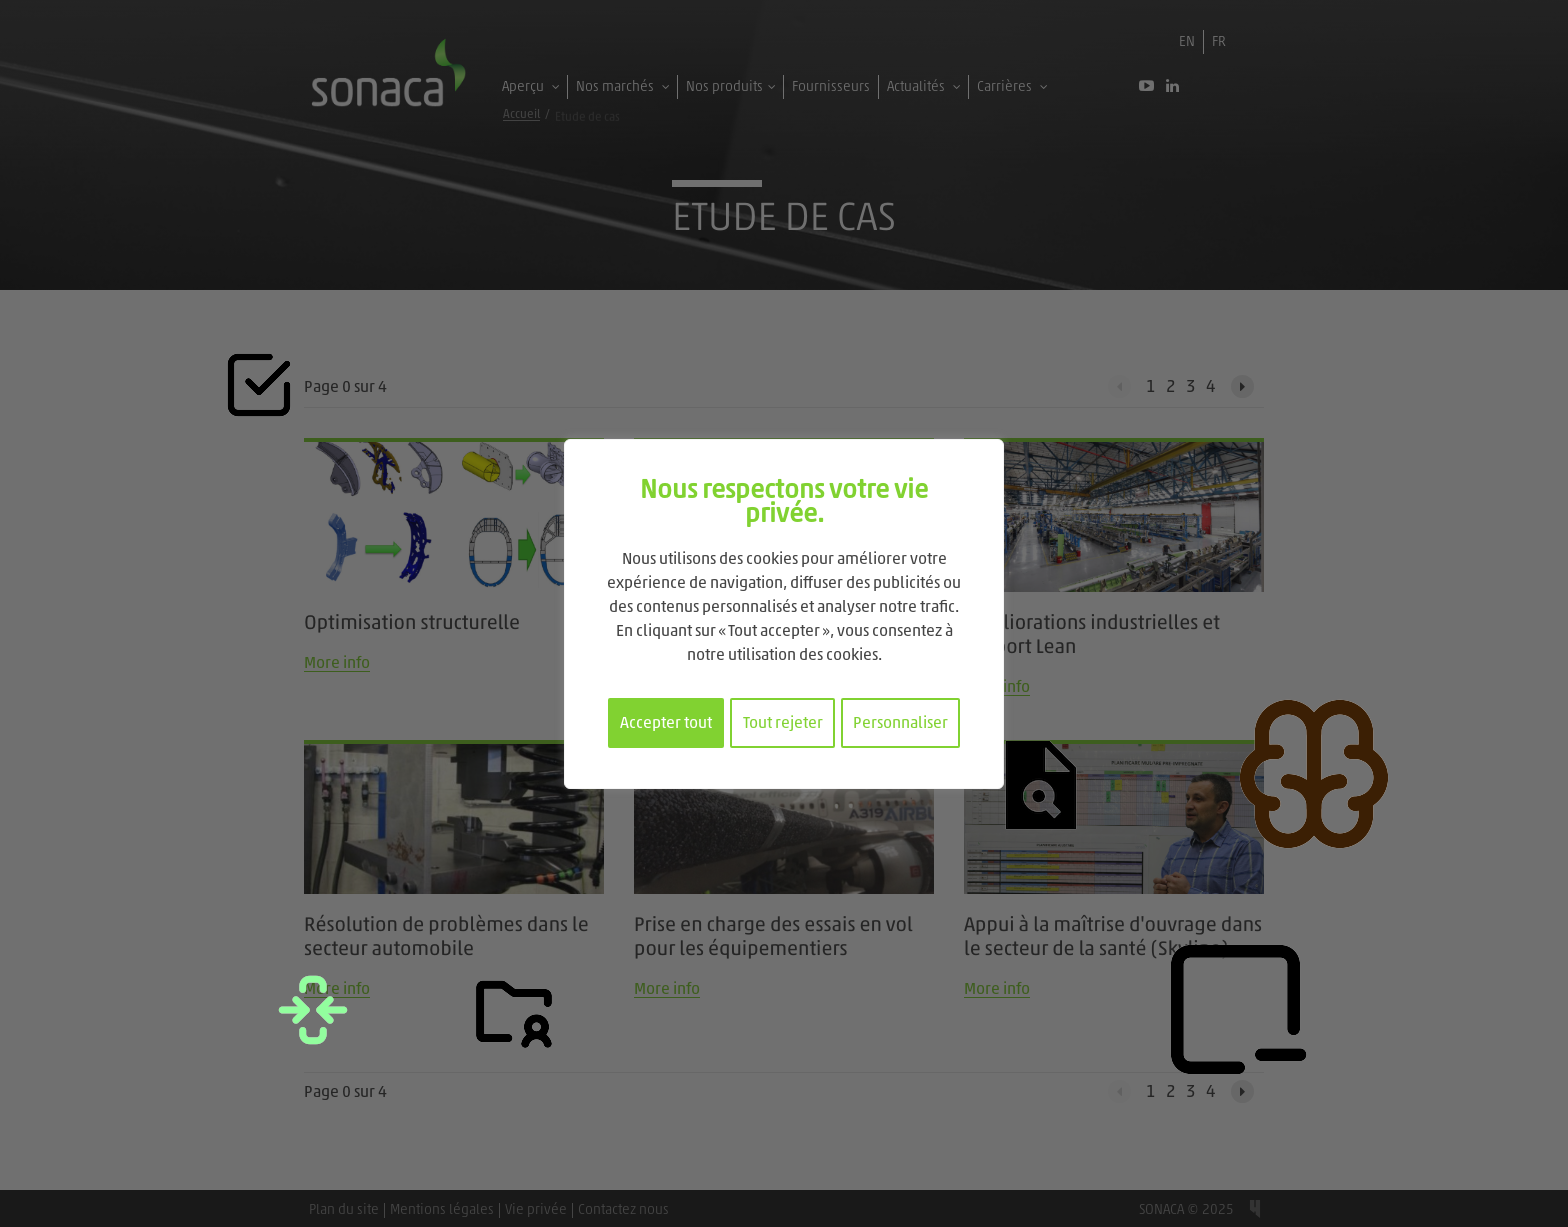 Image resolution: width=1568 pixels, height=1227 pixels. Describe the element at coordinates (259, 385) in the screenshot. I see `a selected or completed item` at that location.